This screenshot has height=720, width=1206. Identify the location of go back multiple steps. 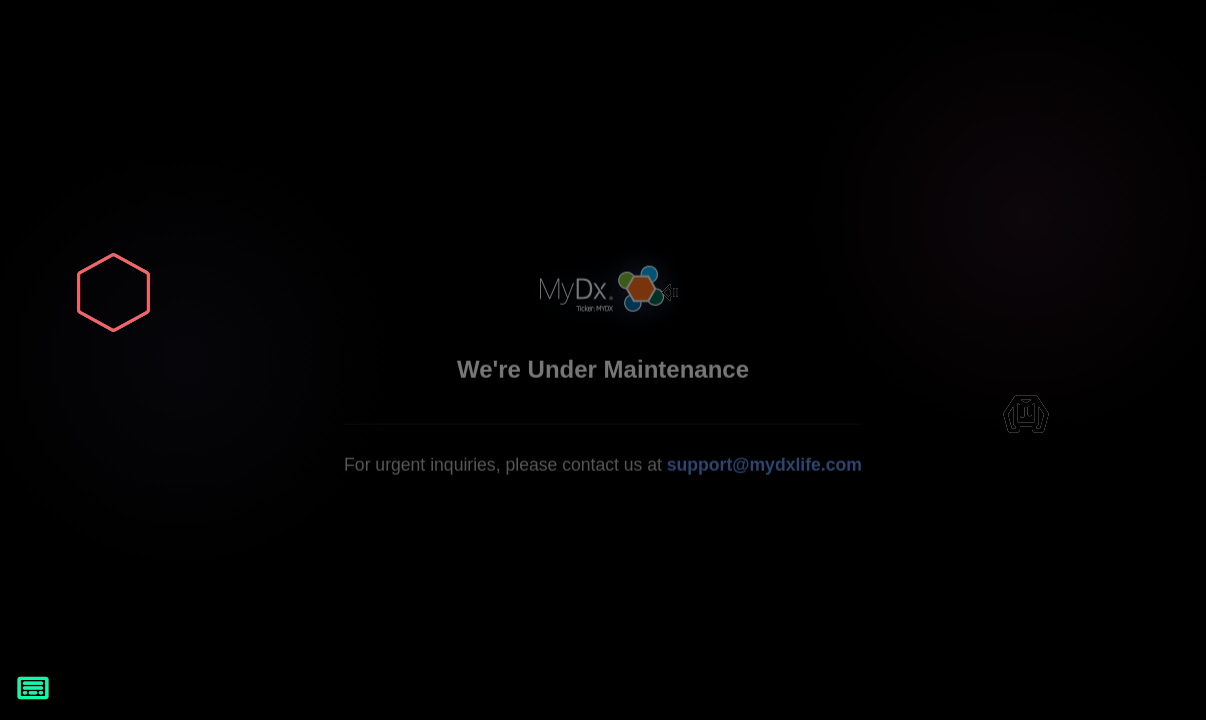
(670, 292).